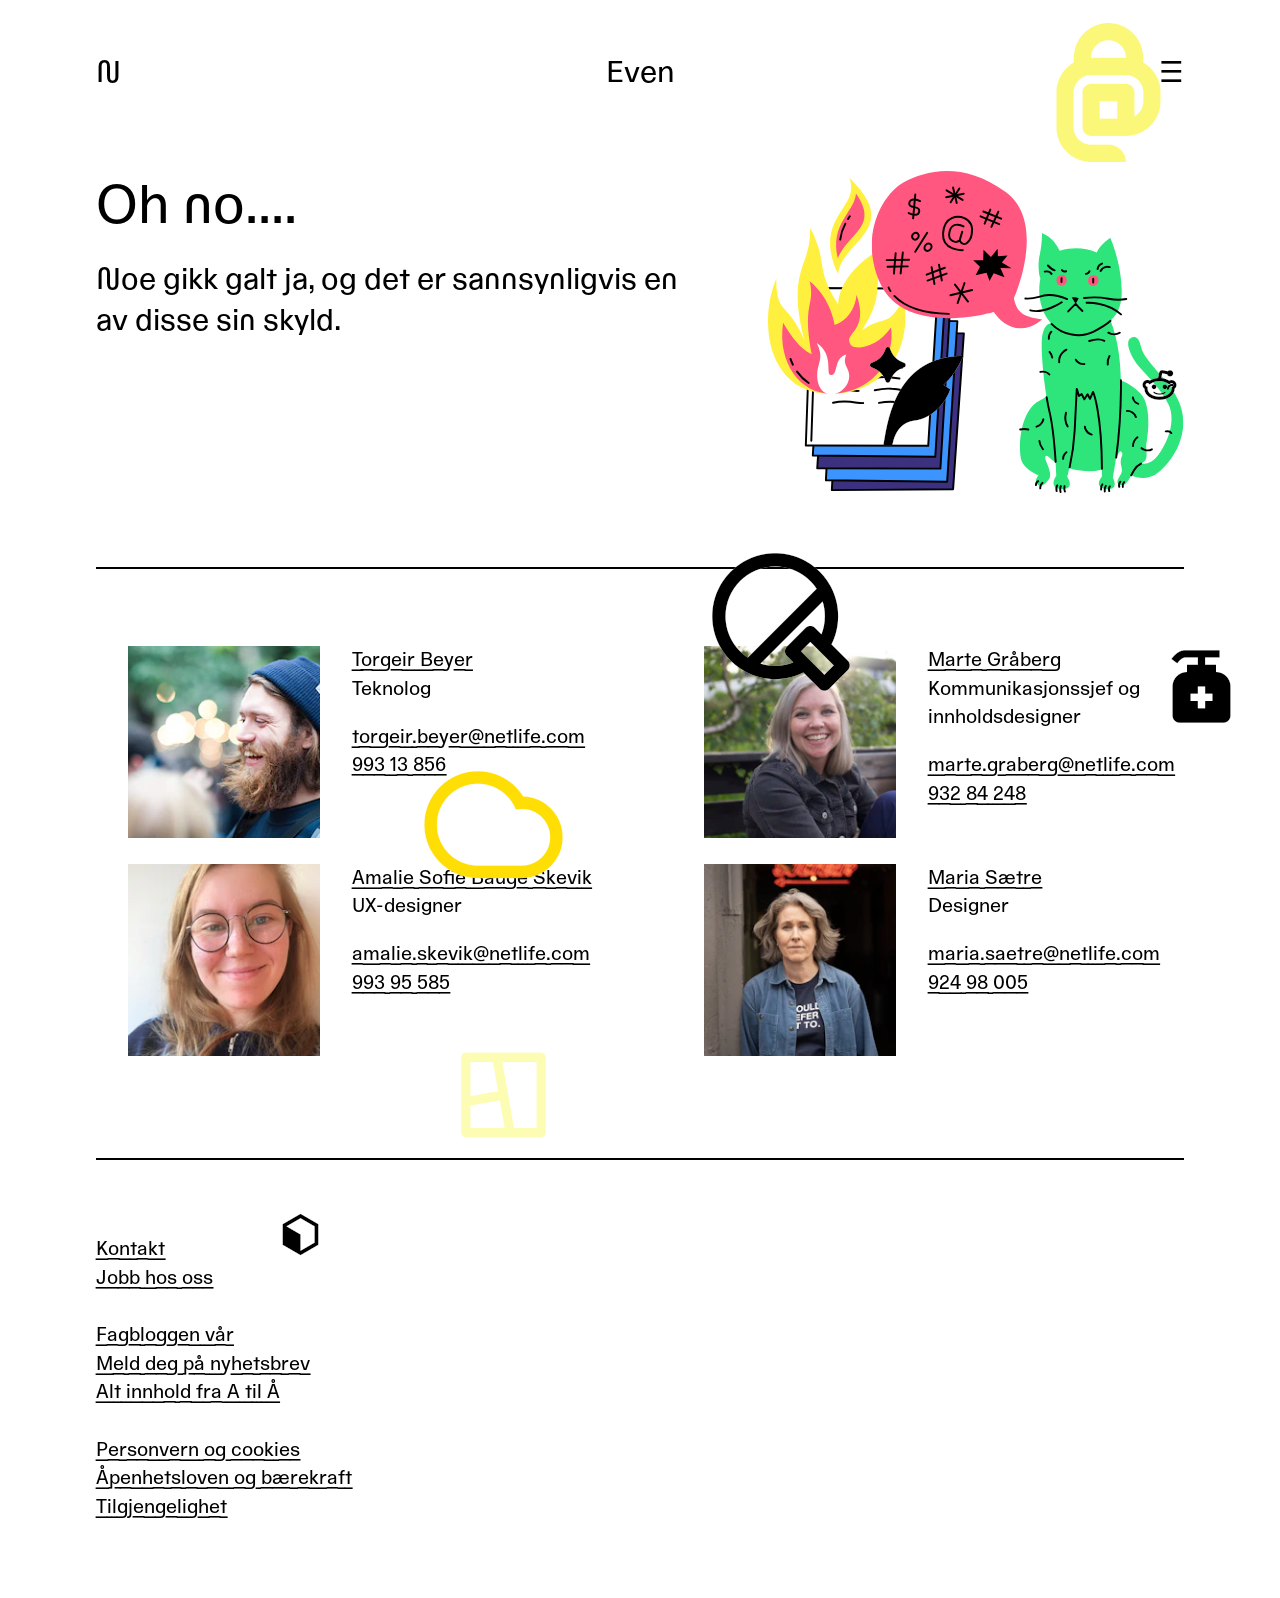 The height and width of the screenshot is (1598, 1280). Describe the element at coordinates (503, 1094) in the screenshot. I see `create a photo collage` at that location.